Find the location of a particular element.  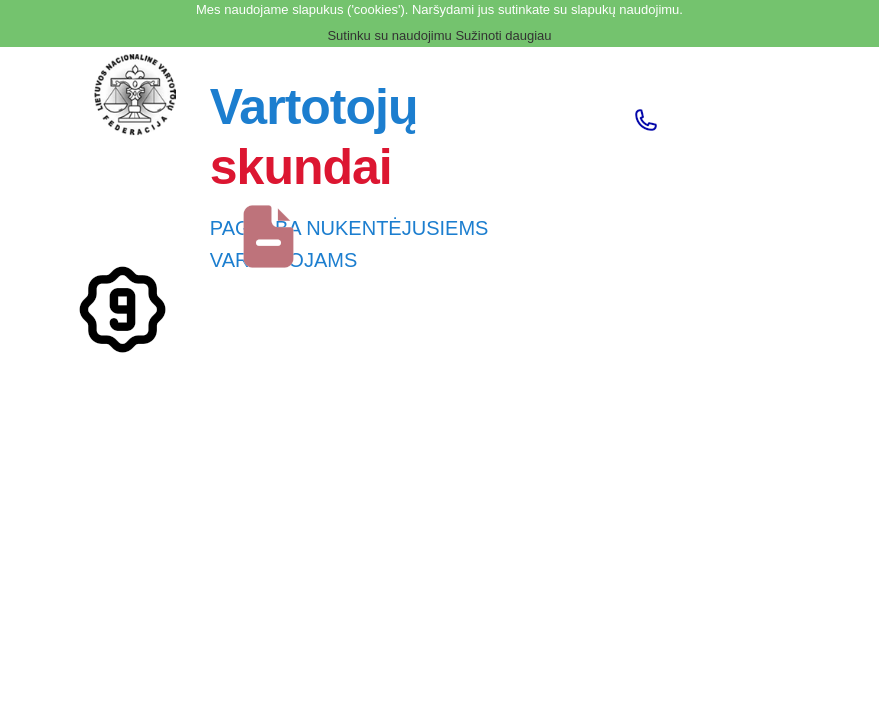

indicates rank or position number 9 is located at coordinates (122, 309).